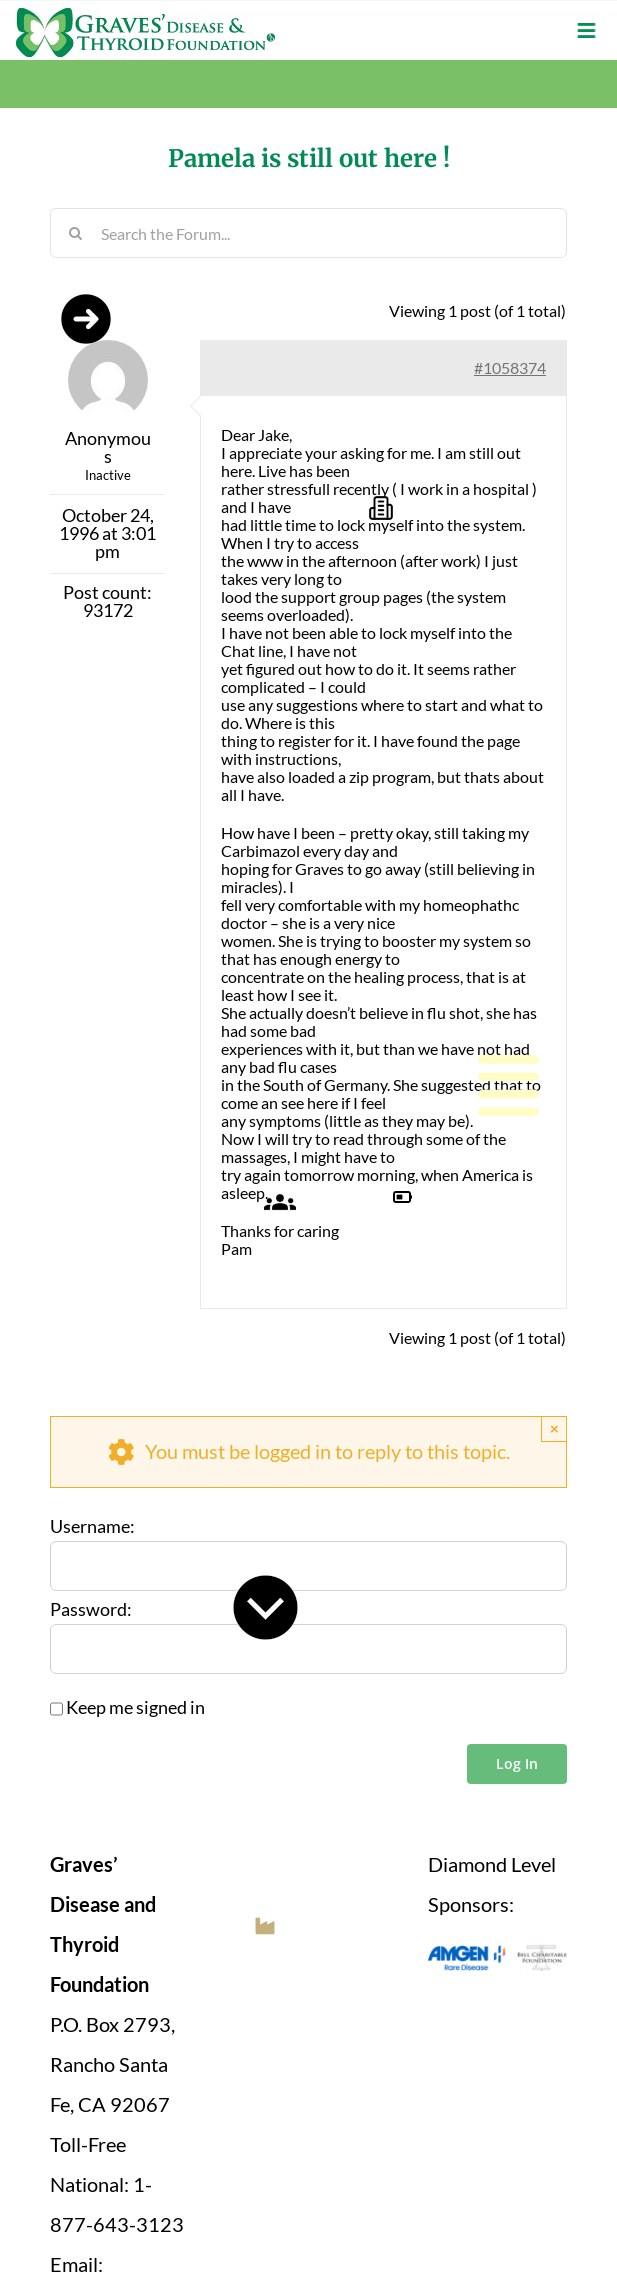 This screenshot has width=617, height=2288. What do you see at coordinates (265, 1607) in the screenshot?
I see `expand to show more content` at bounding box center [265, 1607].